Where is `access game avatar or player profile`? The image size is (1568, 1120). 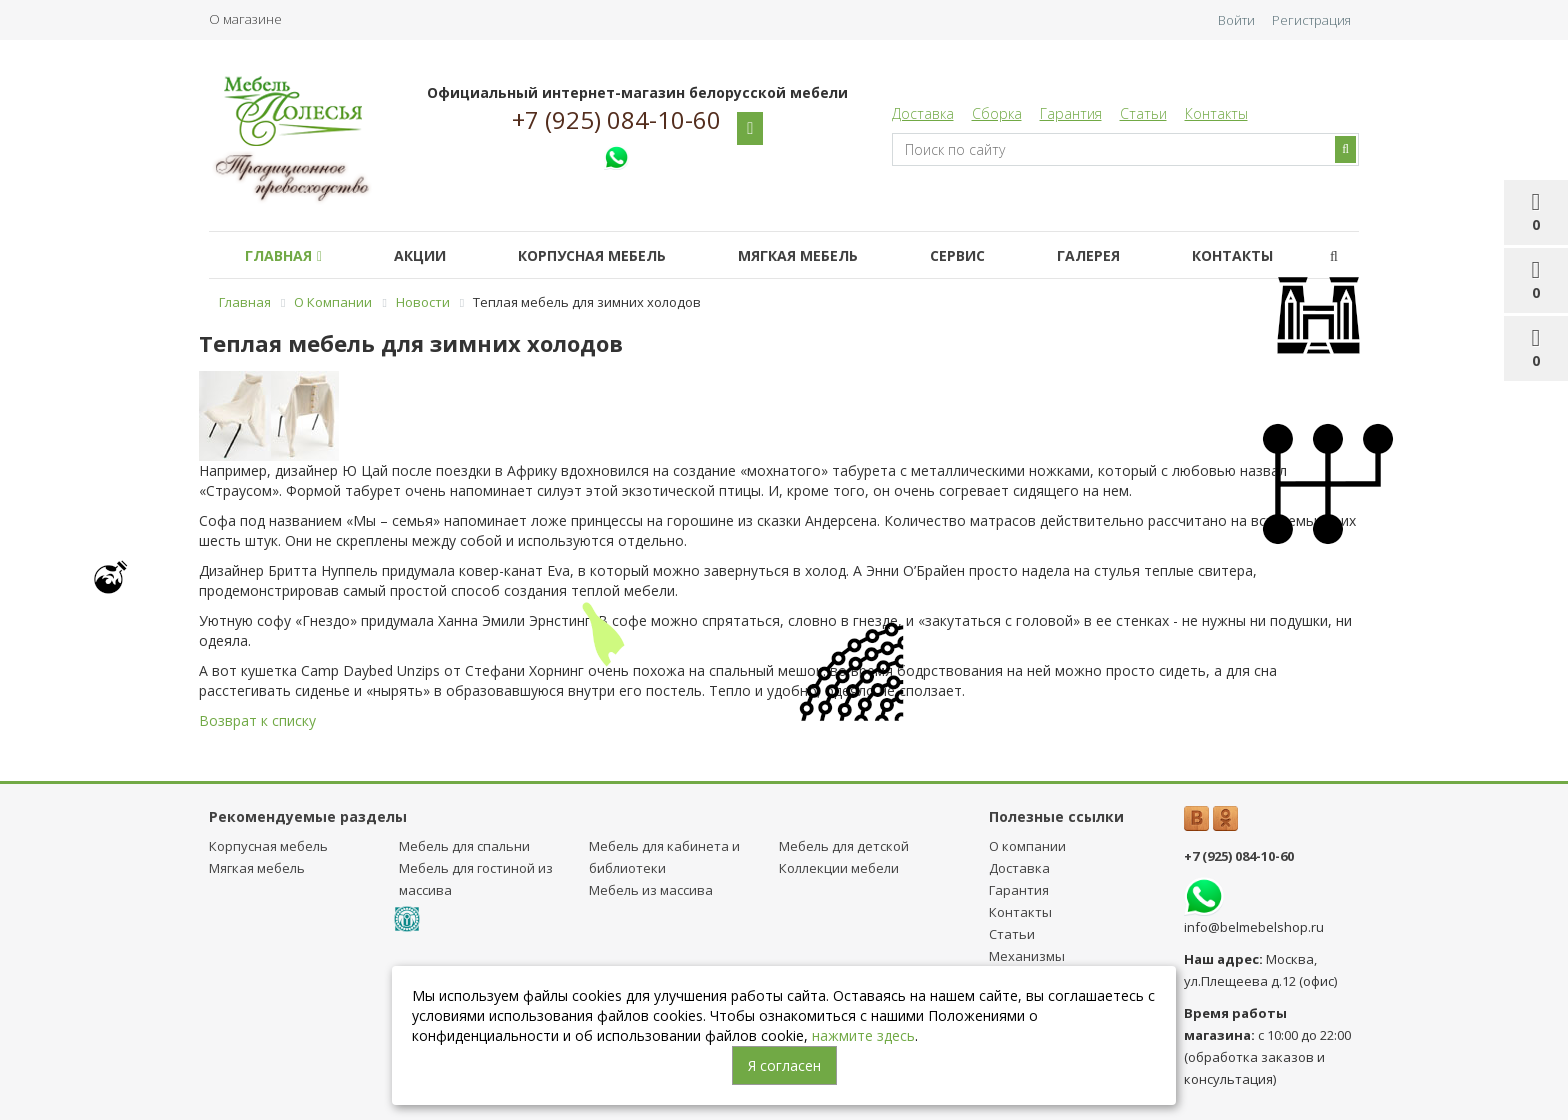
access game avatar or player profile is located at coordinates (407, 919).